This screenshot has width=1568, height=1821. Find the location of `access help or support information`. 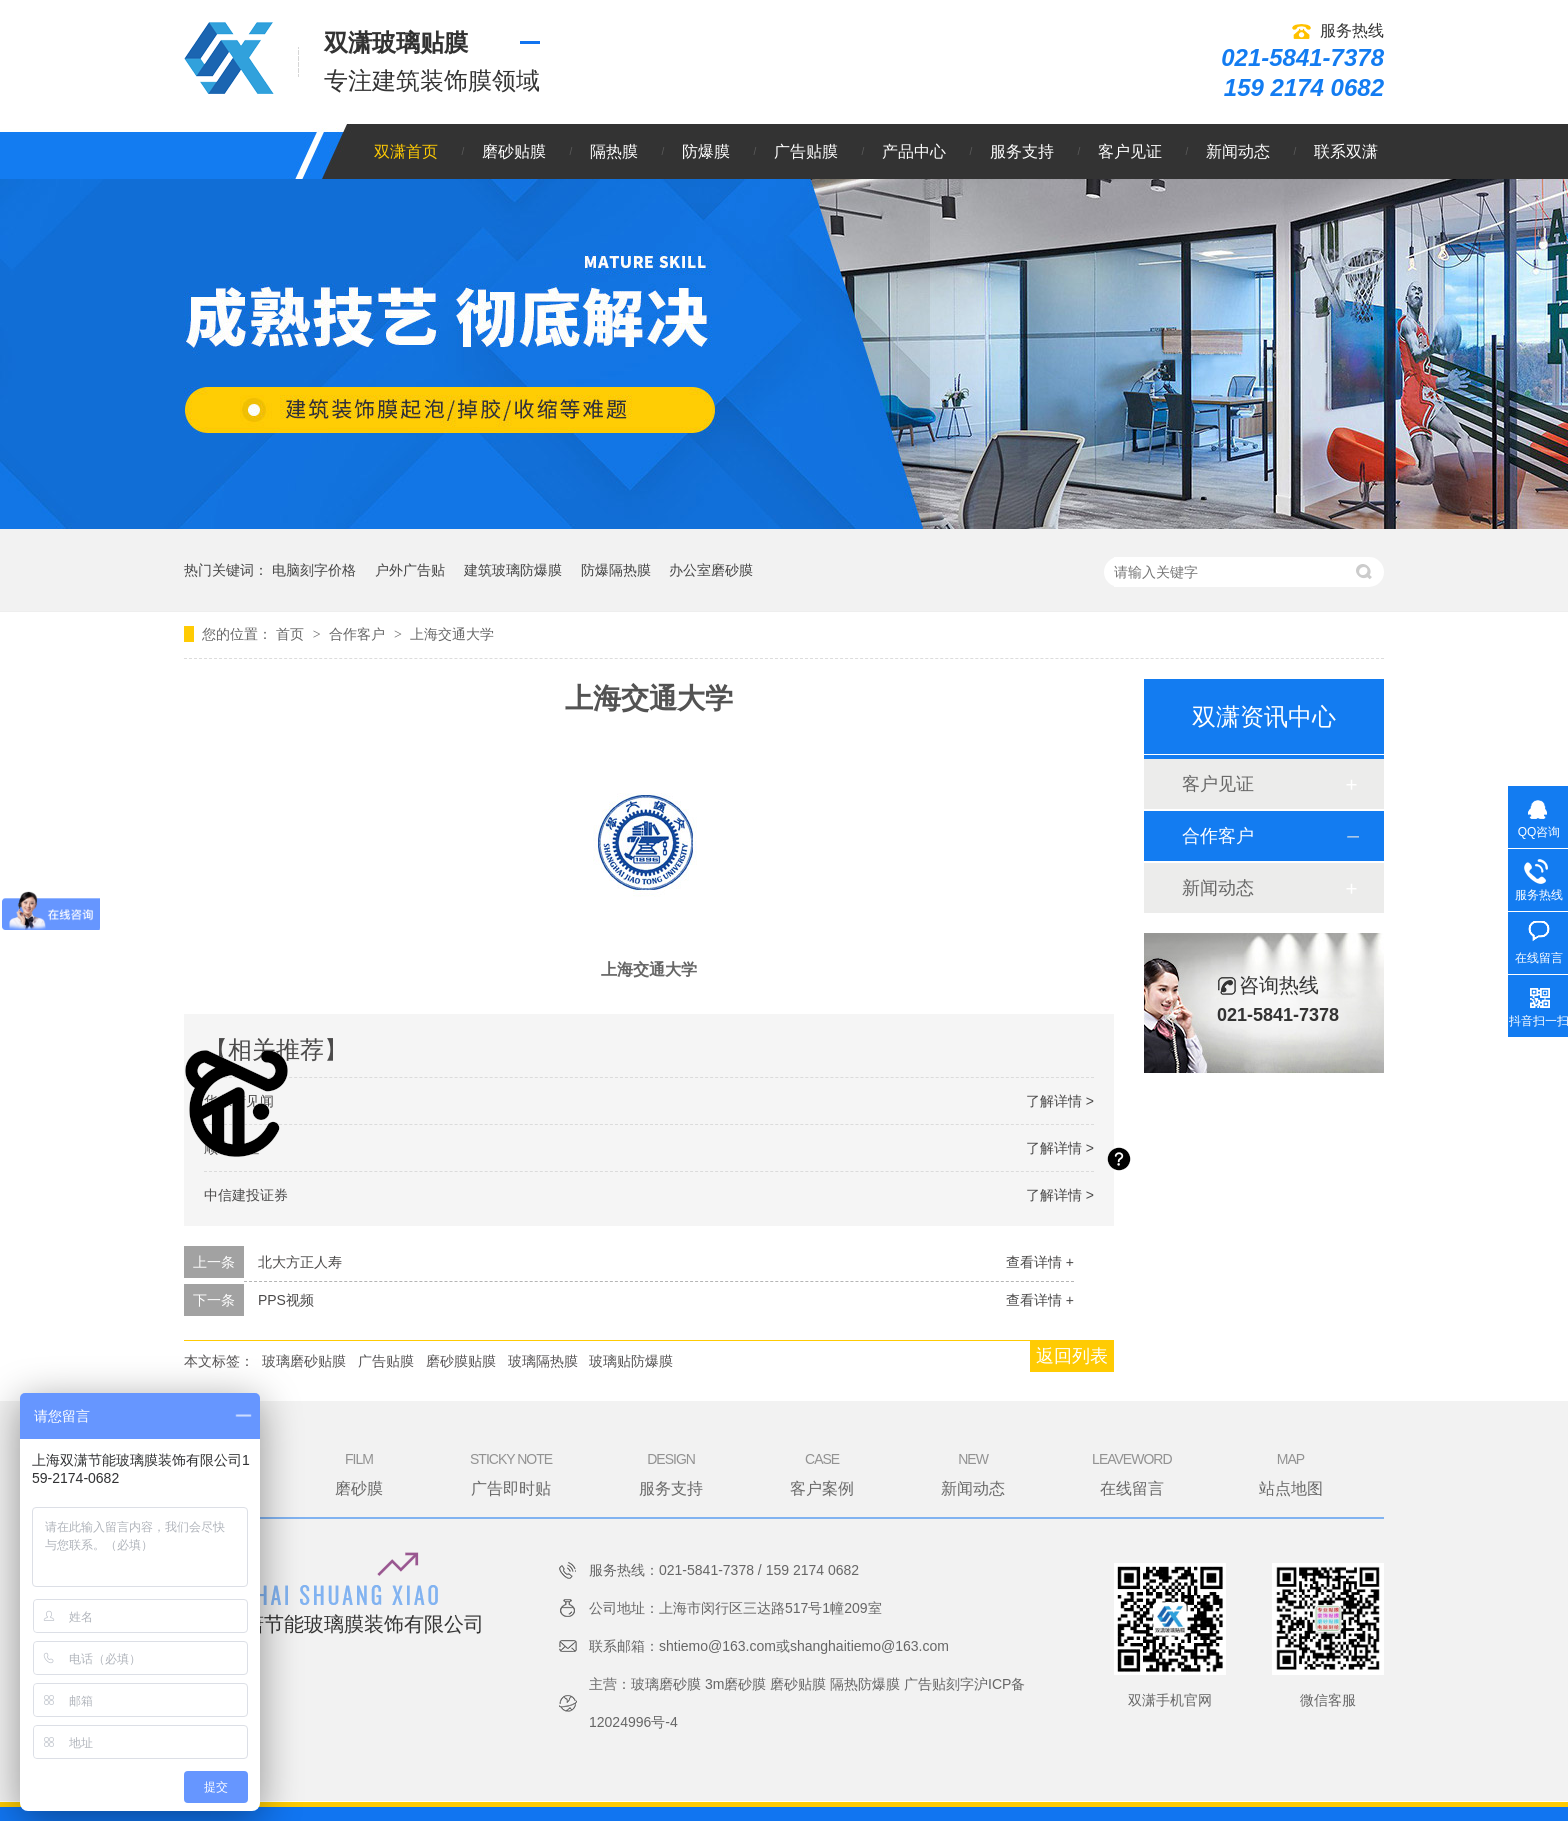

access help or support information is located at coordinates (1119, 1159).